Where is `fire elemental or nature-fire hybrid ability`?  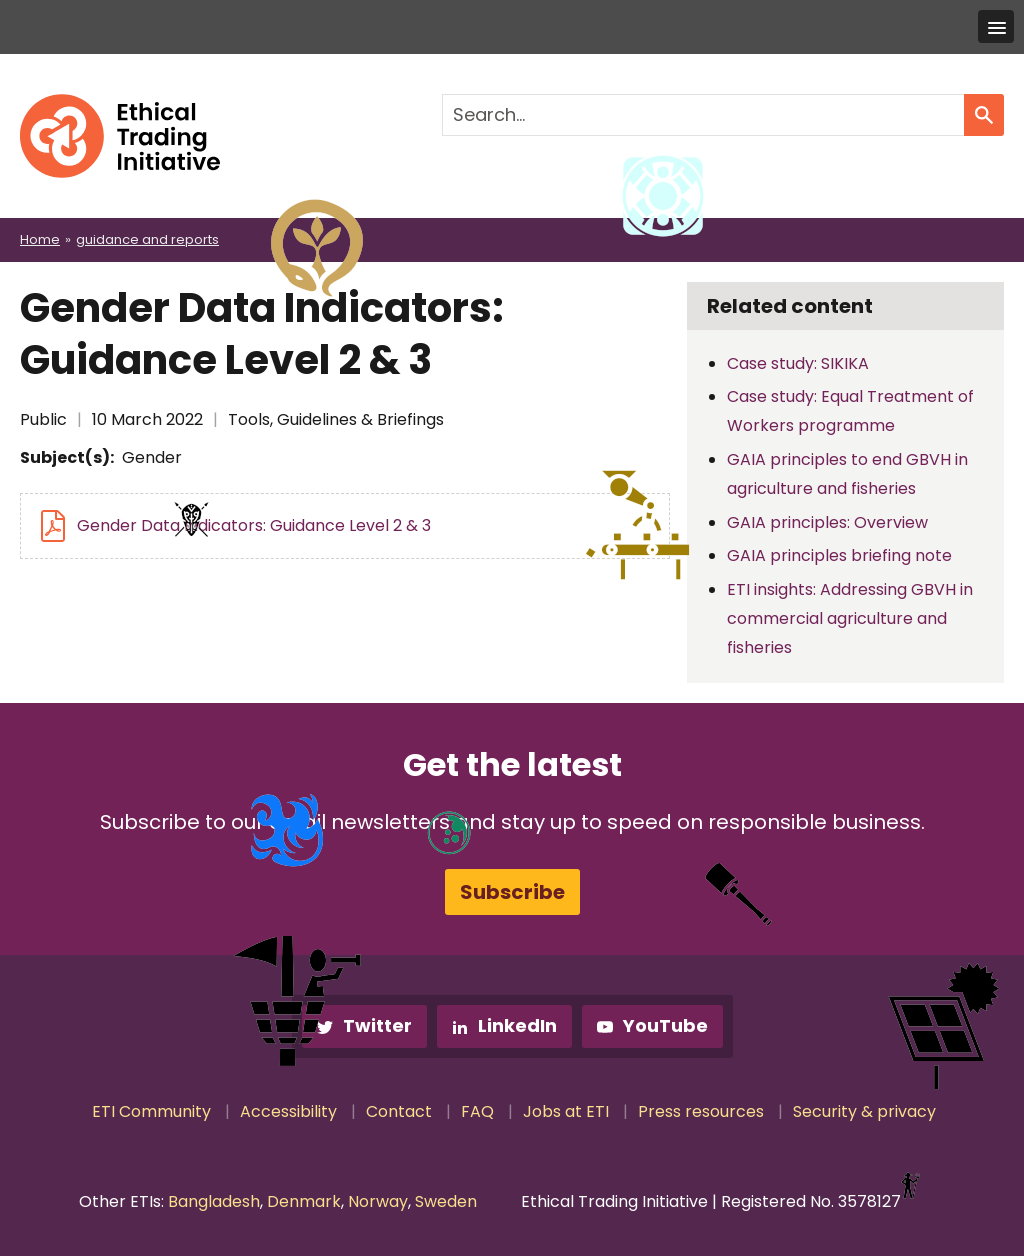 fire elemental or nature-fire hybrid ability is located at coordinates (287, 830).